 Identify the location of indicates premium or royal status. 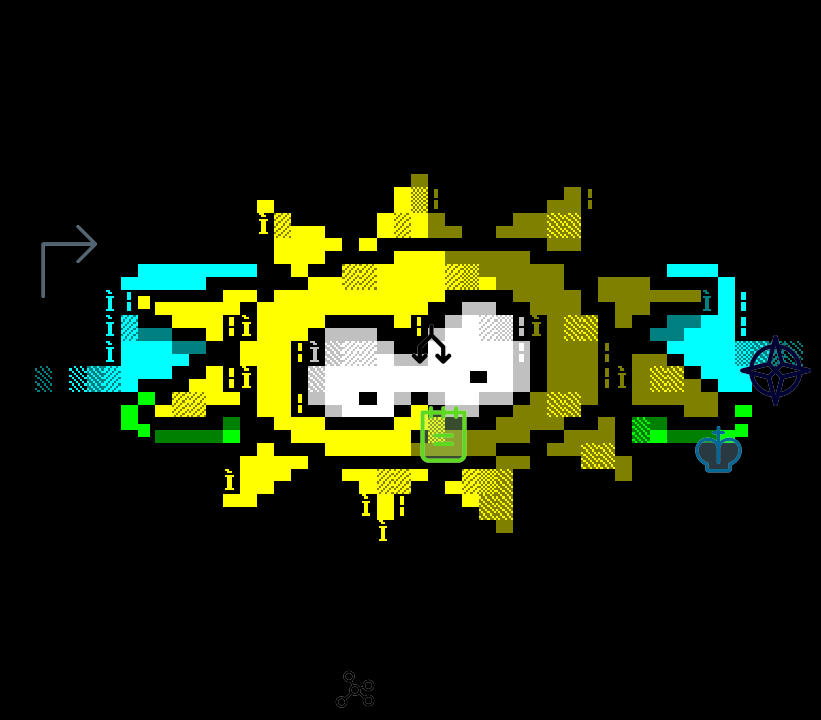
(718, 452).